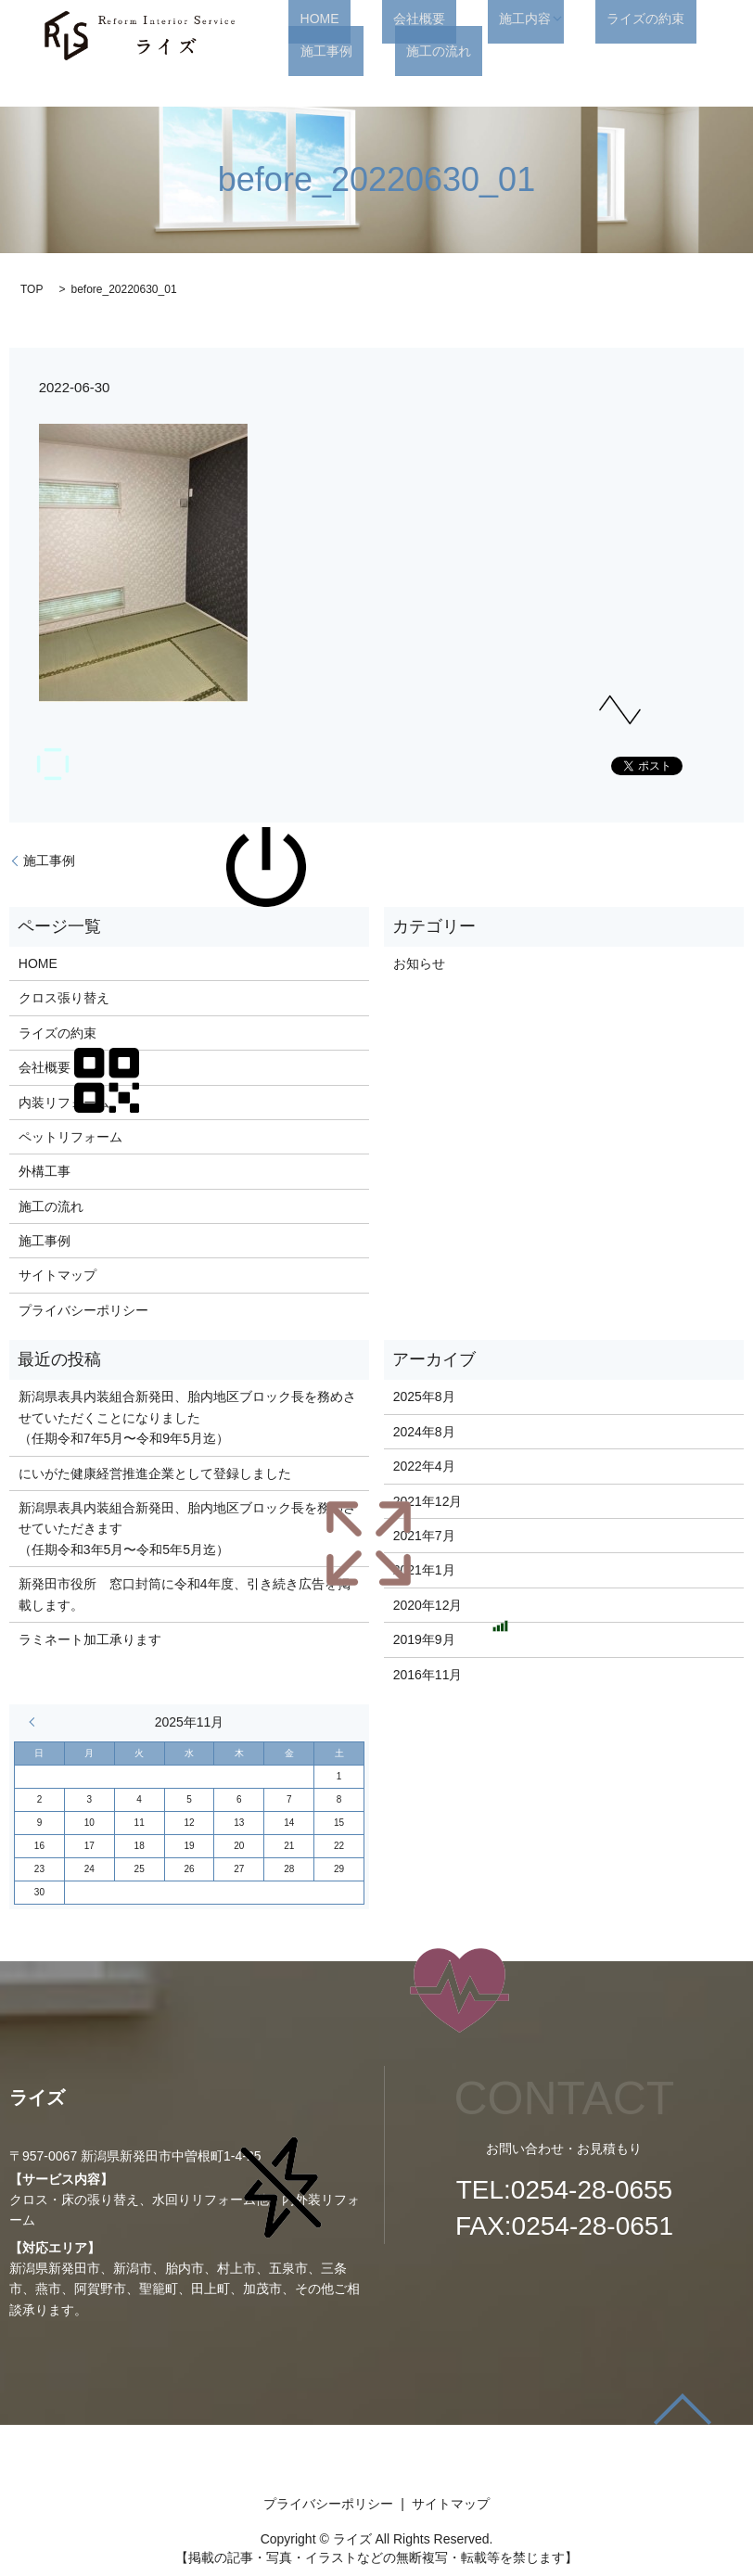 This screenshot has width=753, height=2576. I want to click on indicates cellular network signal strength, so click(500, 1626).